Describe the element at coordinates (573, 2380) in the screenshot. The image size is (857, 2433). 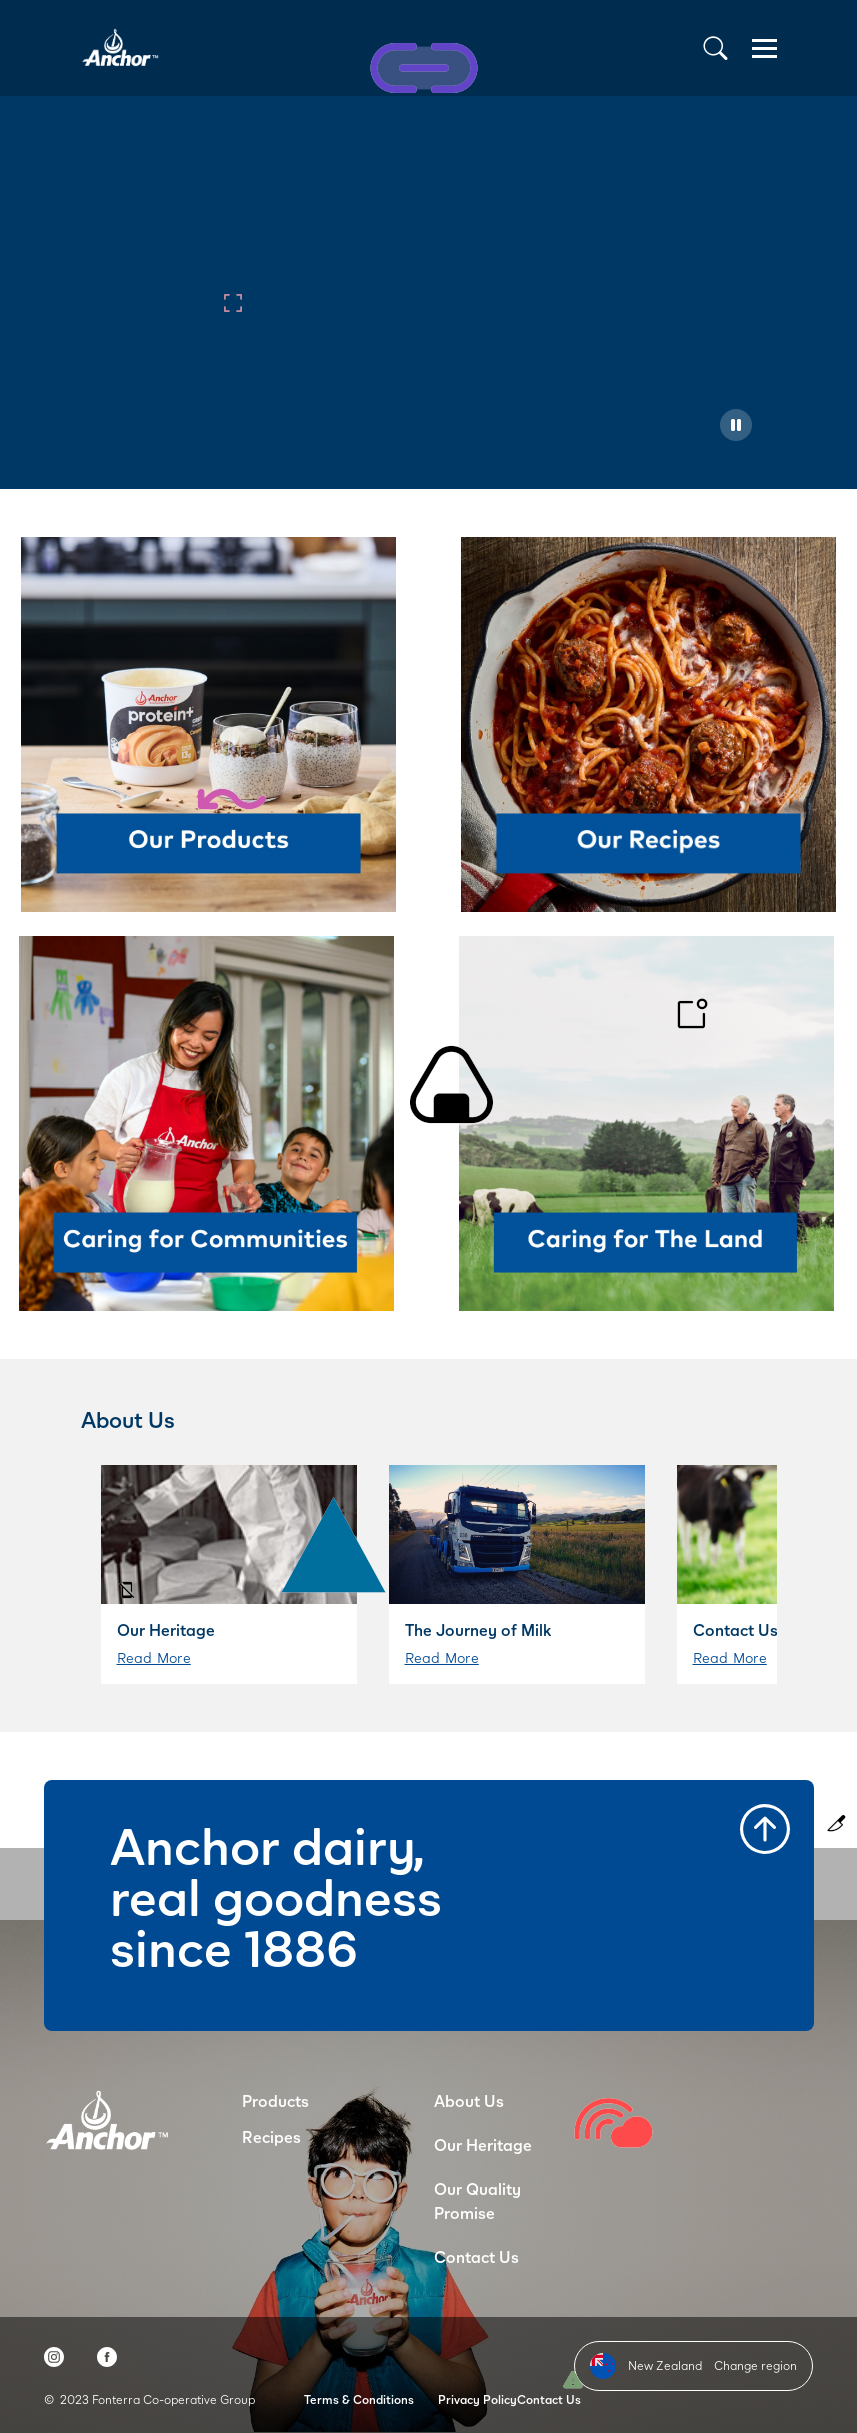
I see `indicates a warning or caution state` at that location.